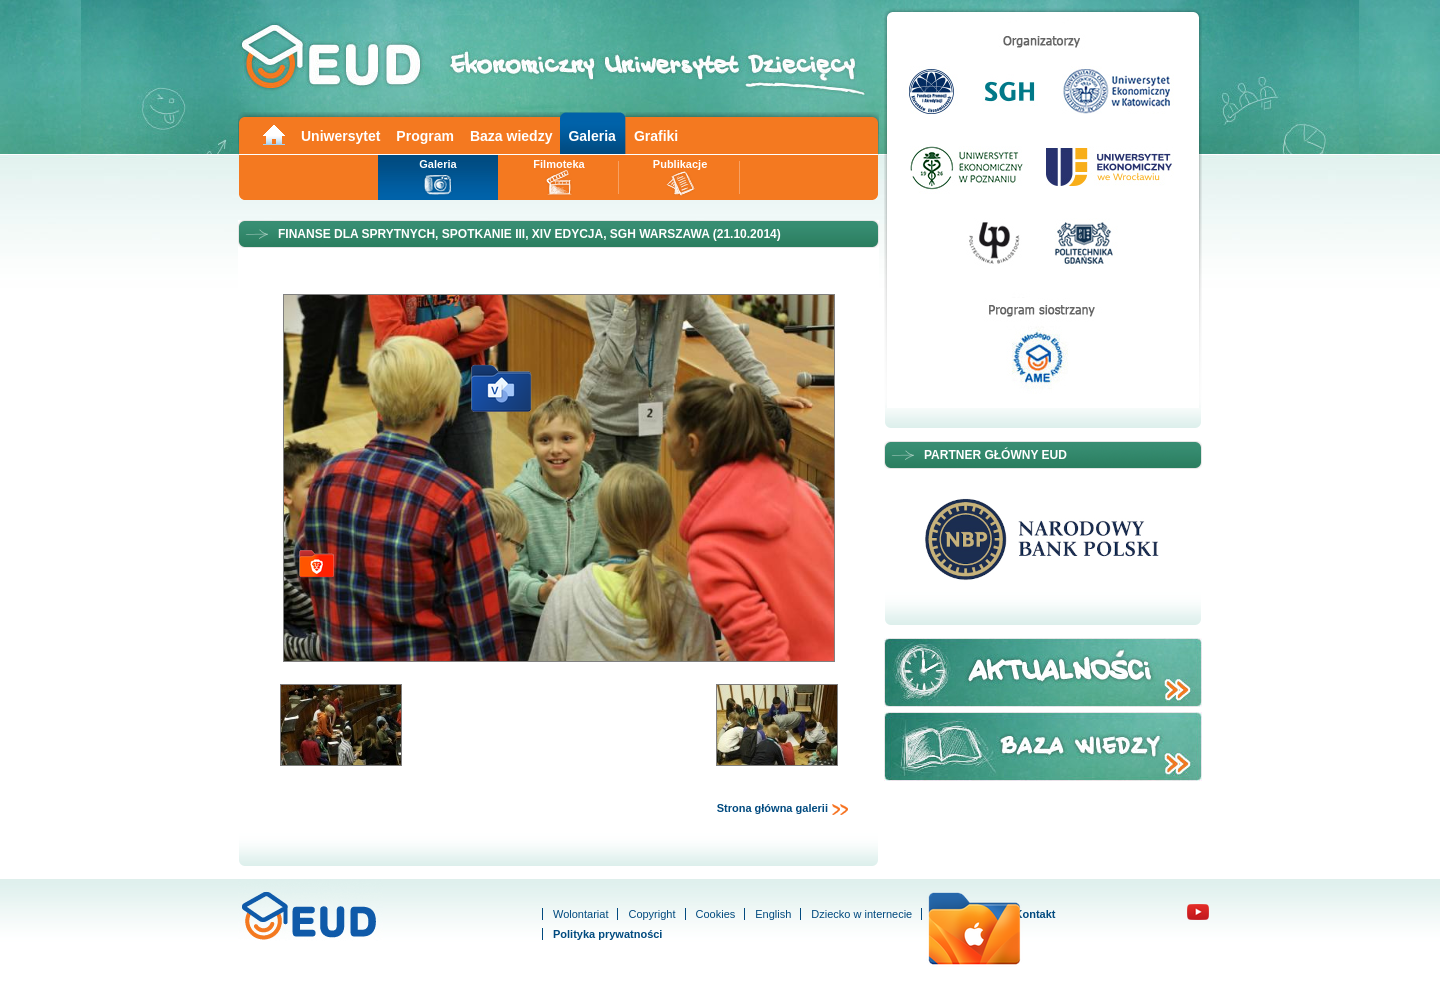  I want to click on open Brave browser downloads folder, so click(316, 564).